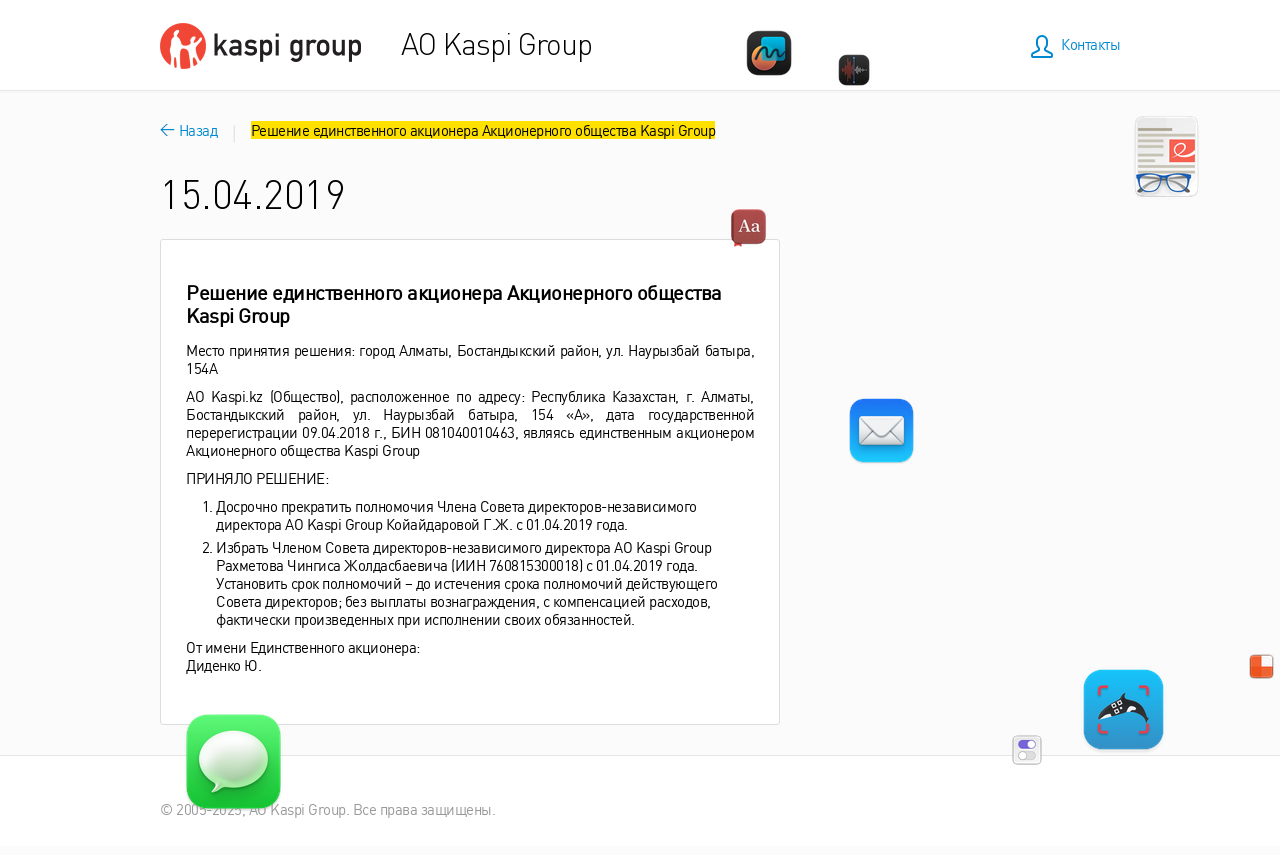  I want to click on open the dictionary app, so click(748, 226).